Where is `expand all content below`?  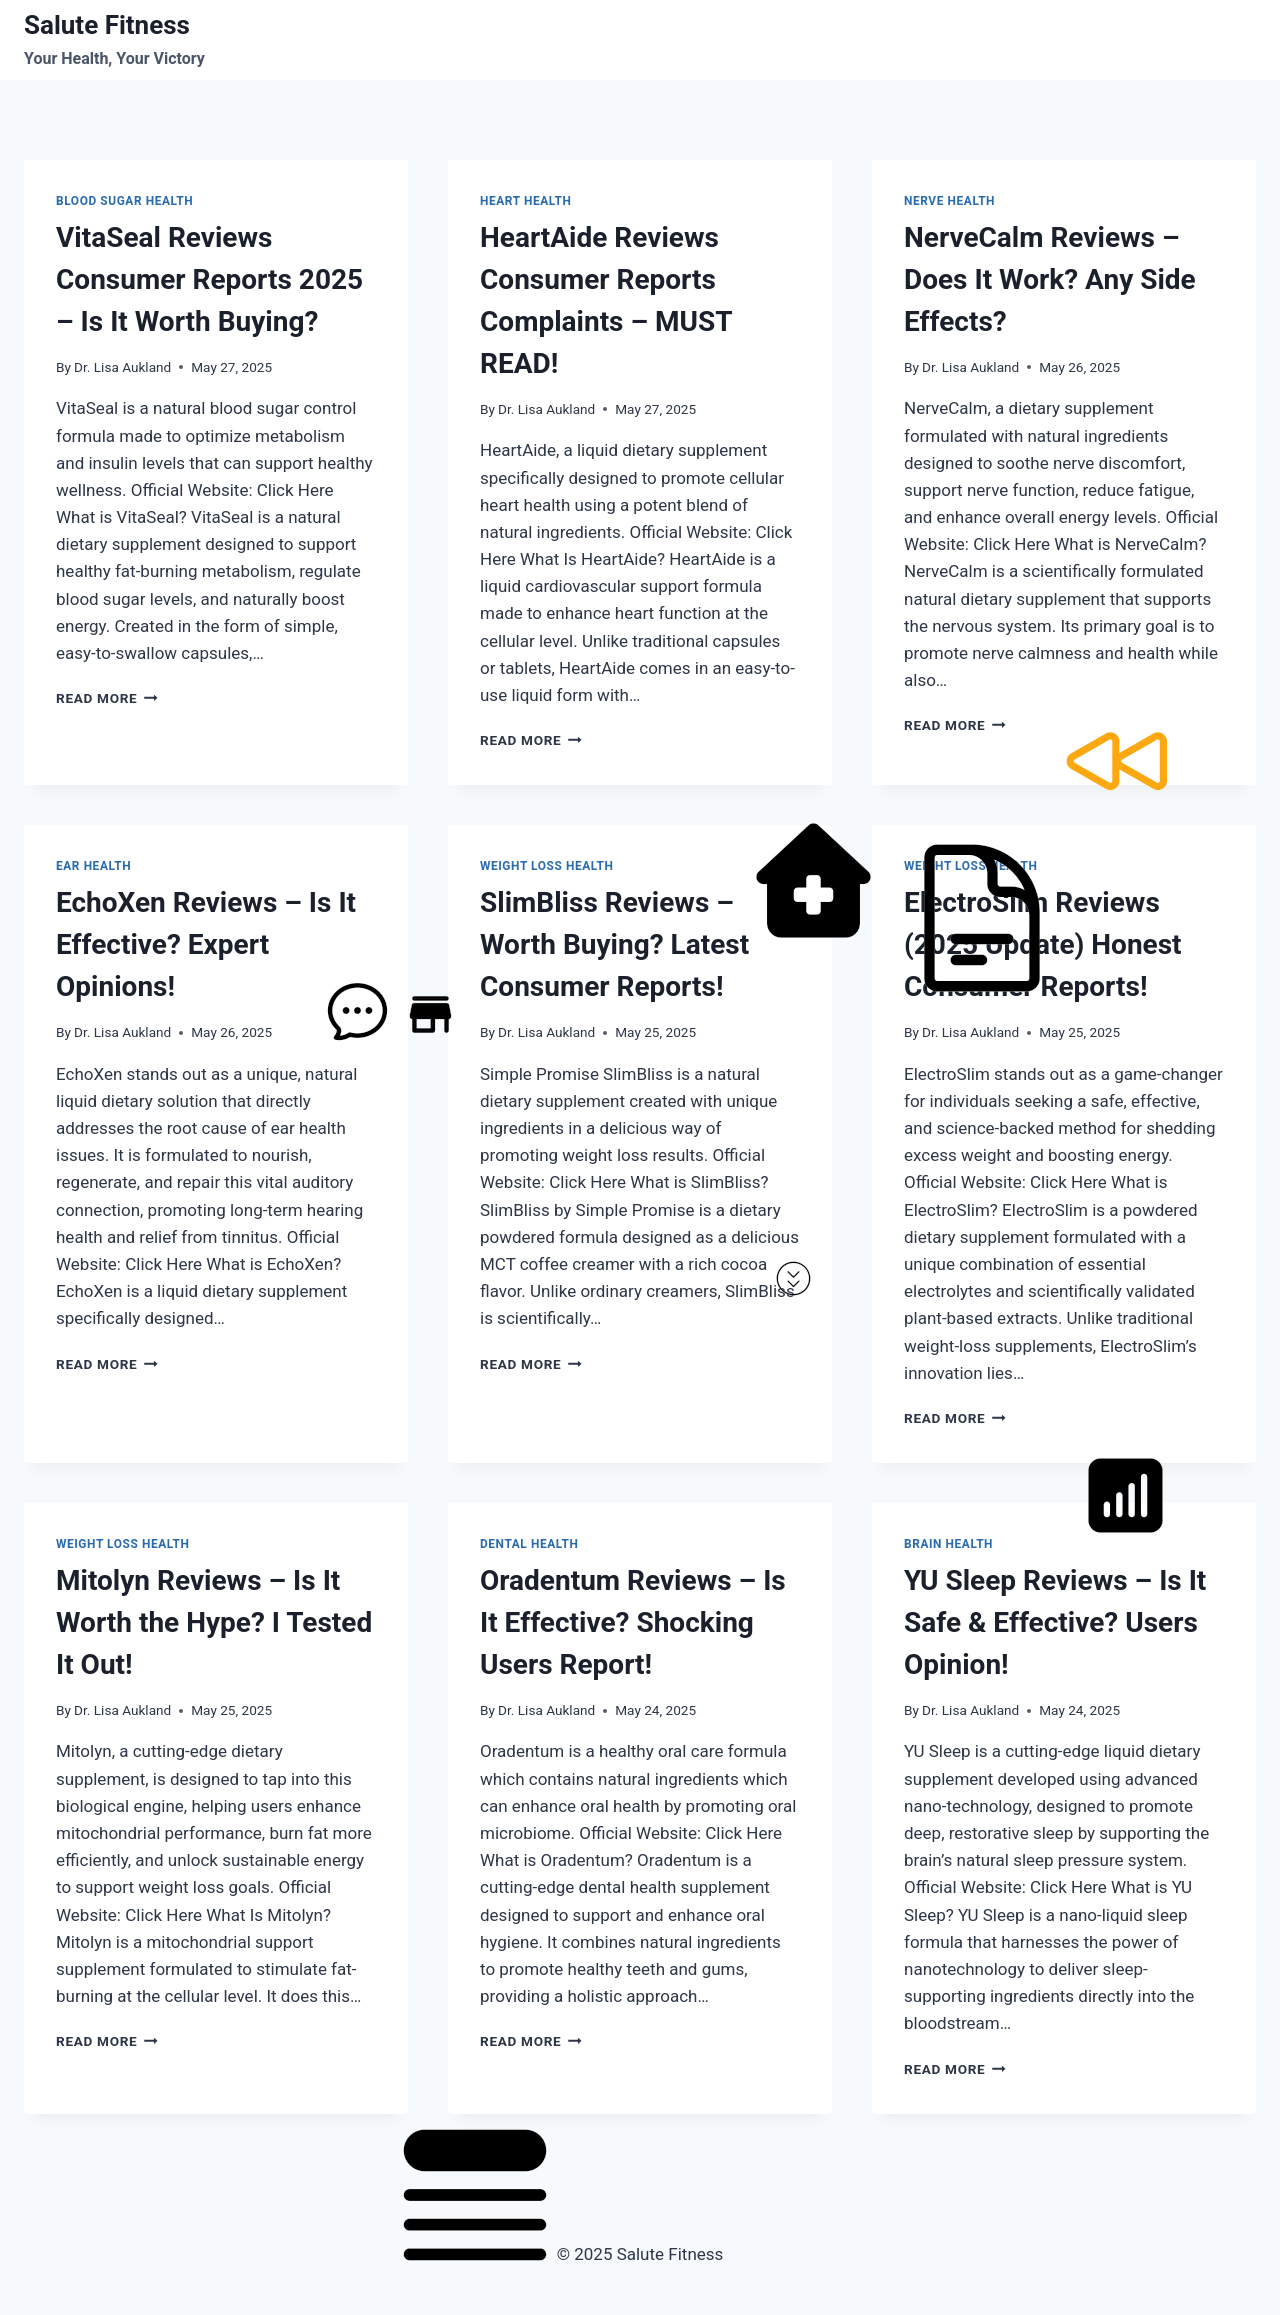 expand all content below is located at coordinates (793, 1278).